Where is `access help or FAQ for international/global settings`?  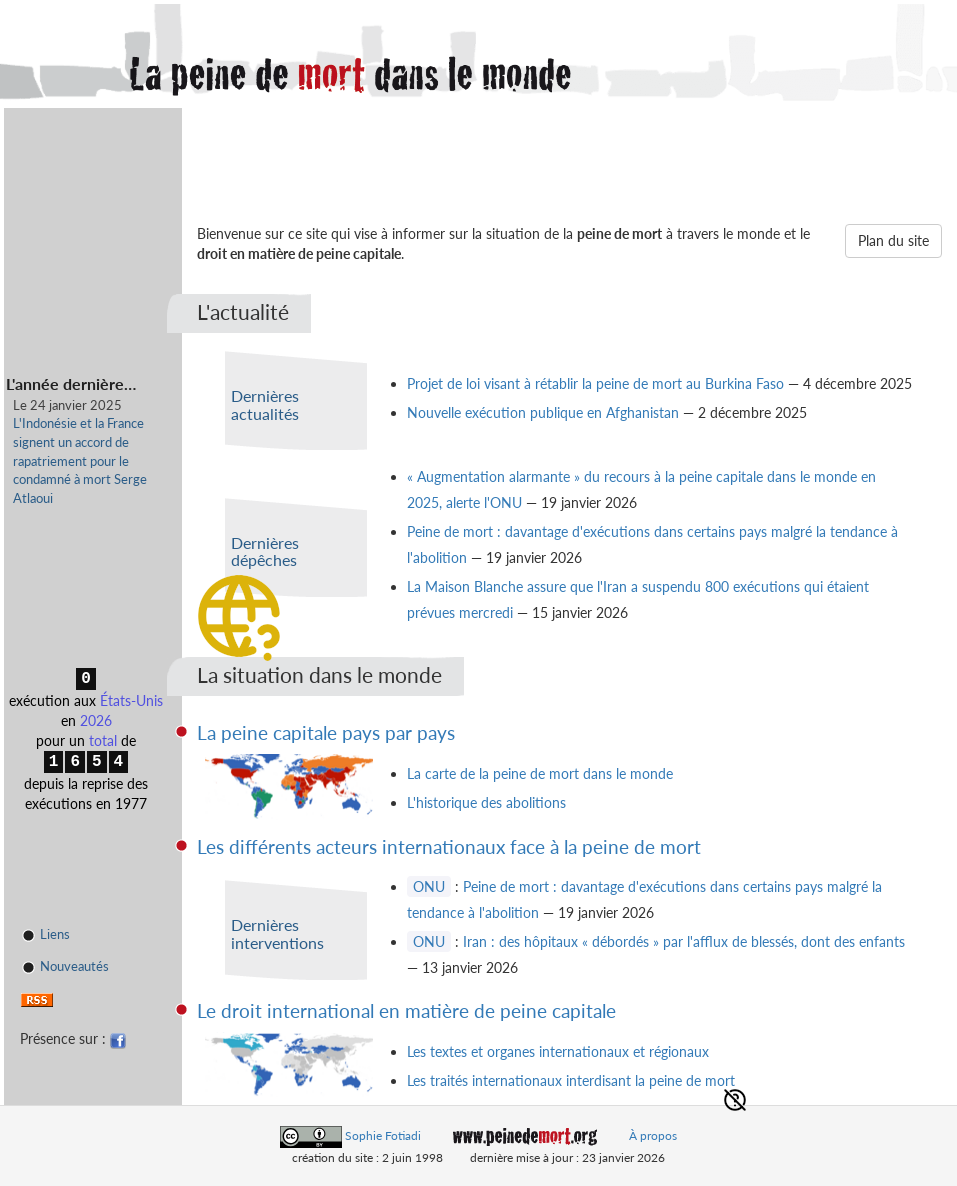 access help or FAQ for international/global settings is located at coordinates (239, 616).